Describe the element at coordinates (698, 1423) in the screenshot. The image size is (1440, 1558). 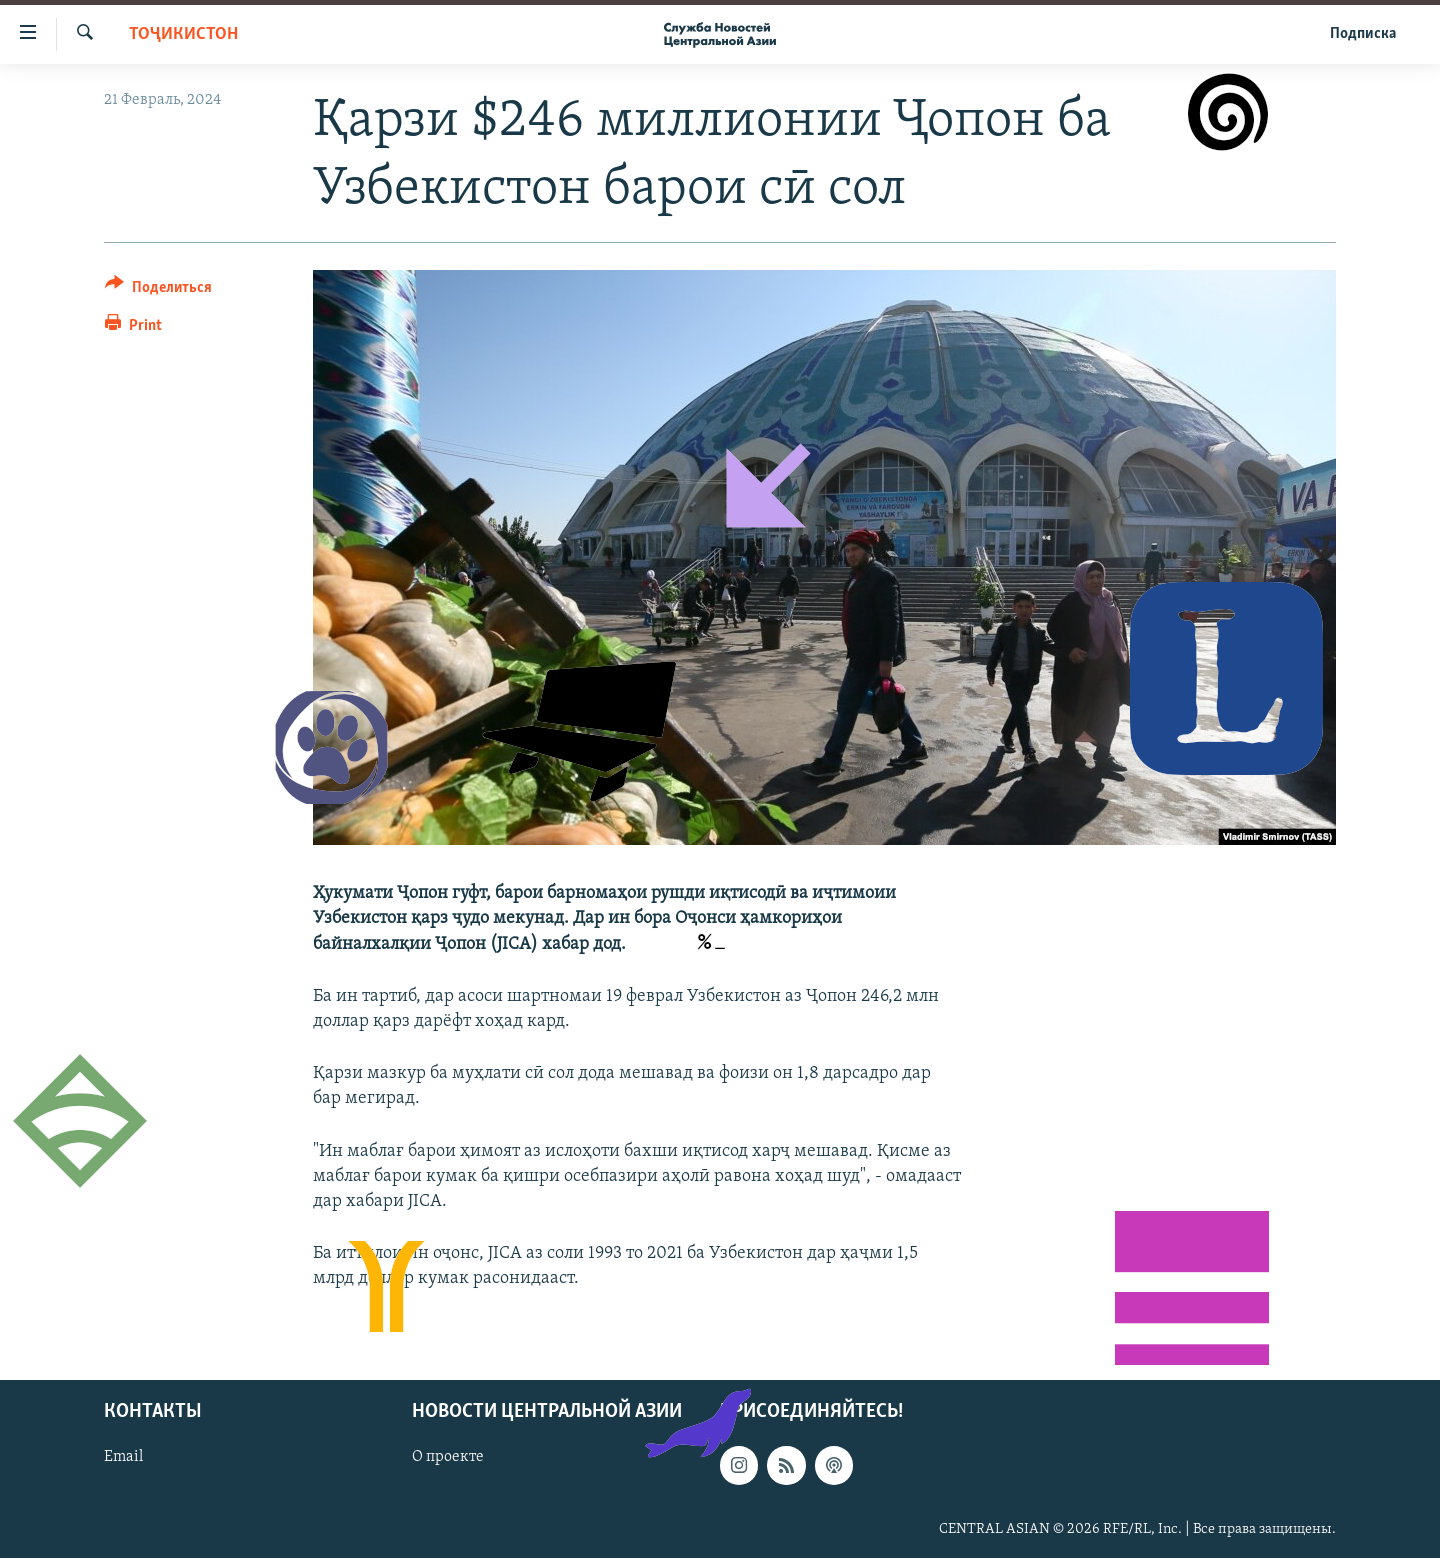
I see `mariadb database service` at that location.